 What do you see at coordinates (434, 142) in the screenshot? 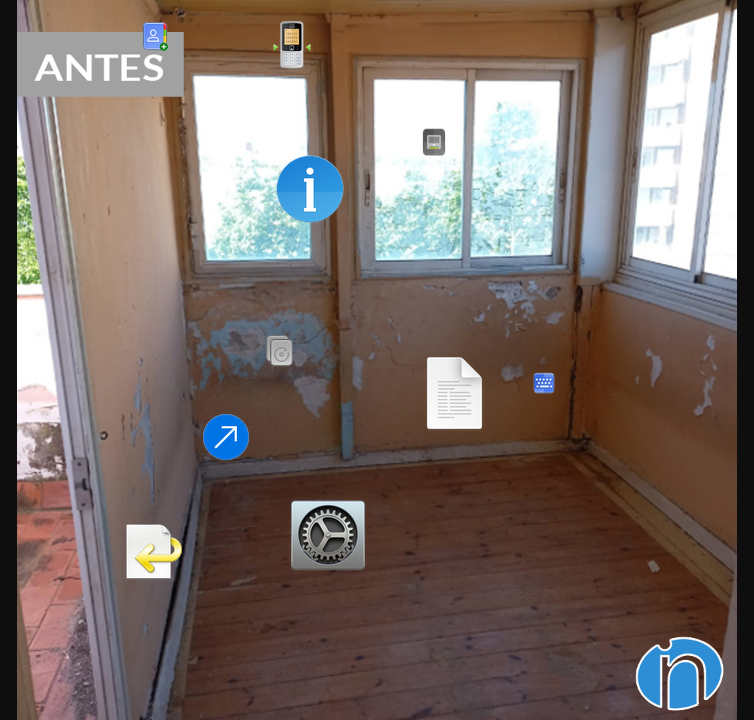
I see `sega genesis 32x rom file` at bounding box center [434, 142].